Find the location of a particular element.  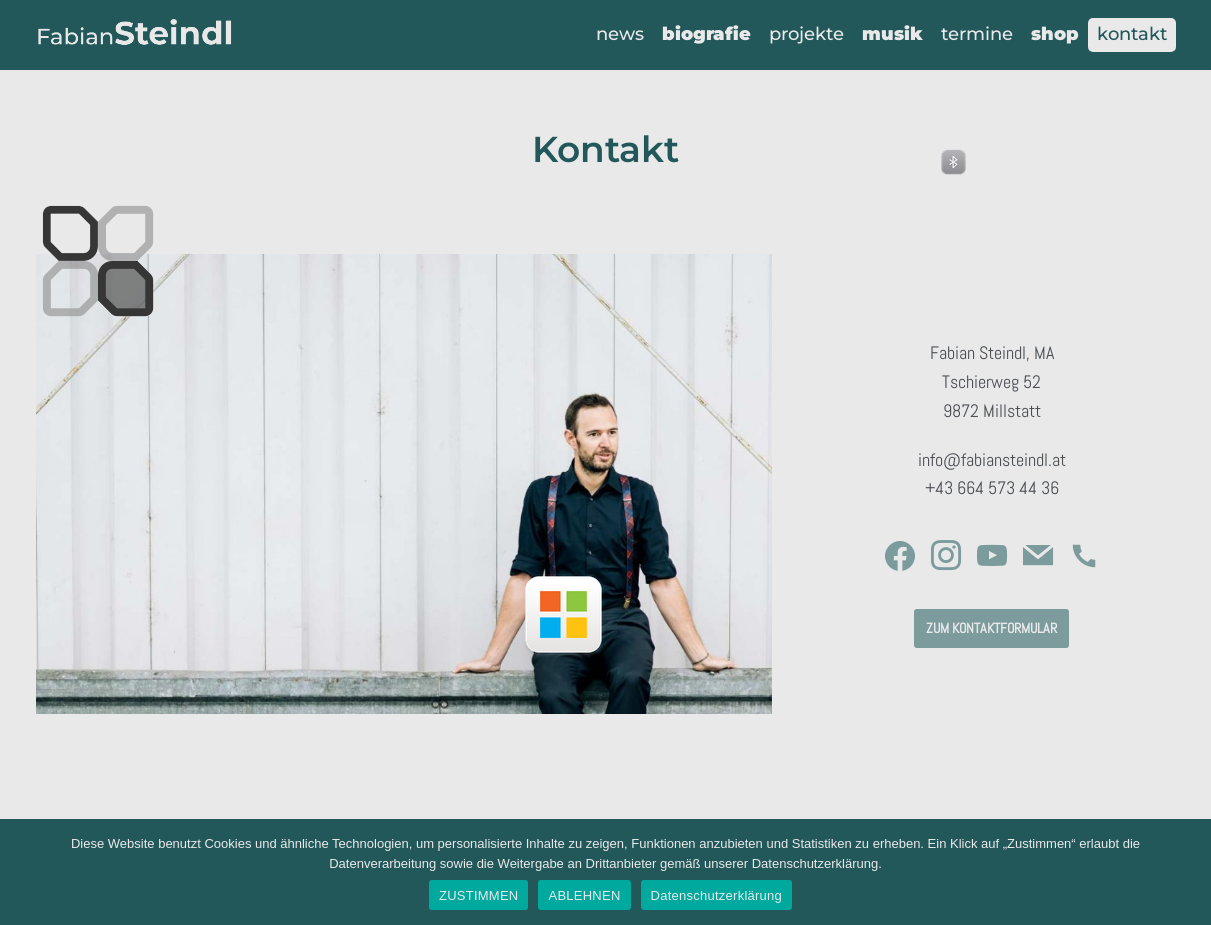

bluetooth is currently disabled or inactive is located at coordinates (953, 162).